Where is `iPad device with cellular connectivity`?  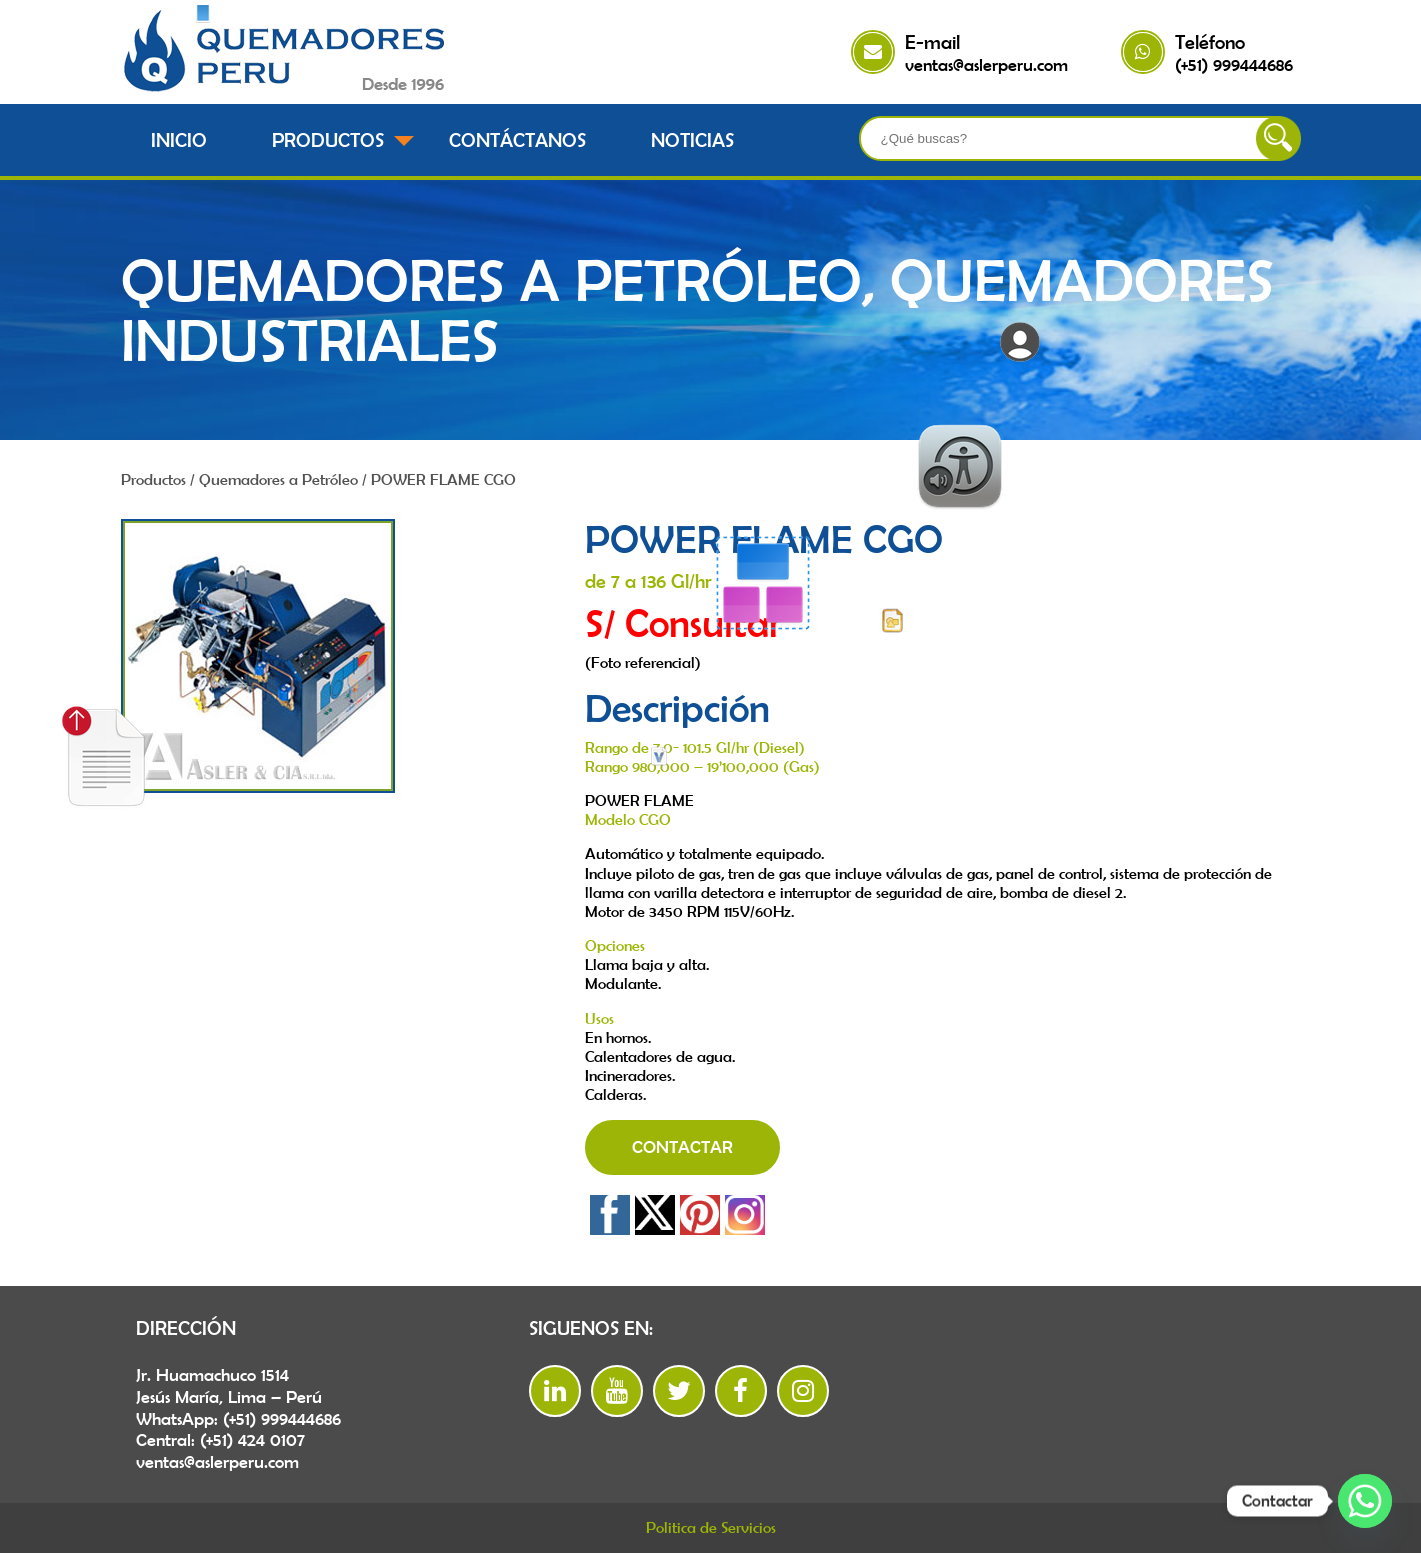
iPad device with cellular connectivity is located at coordinates (203, 13).